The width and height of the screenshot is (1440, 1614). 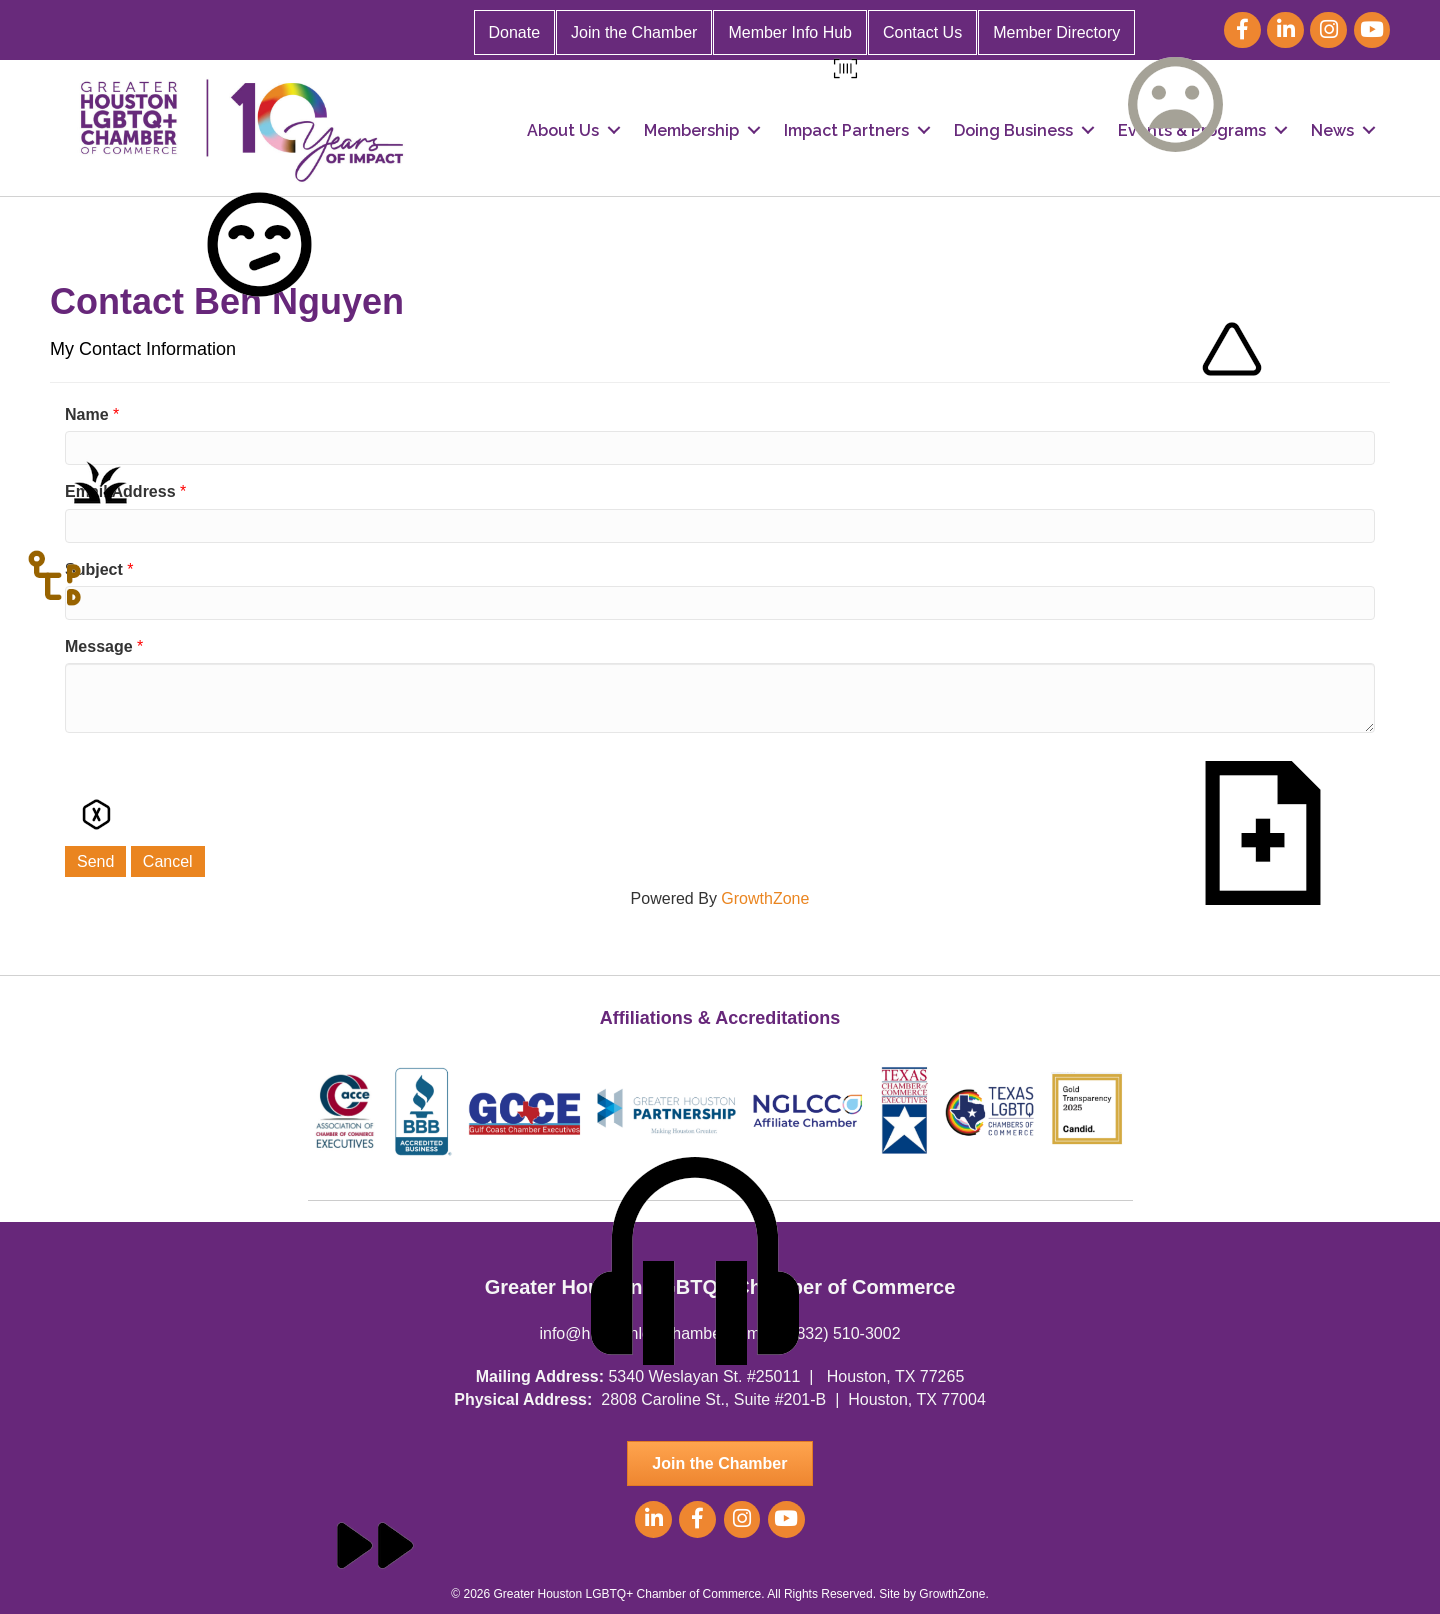 I want to click on scan a barcode, so click(x=845, y=68).